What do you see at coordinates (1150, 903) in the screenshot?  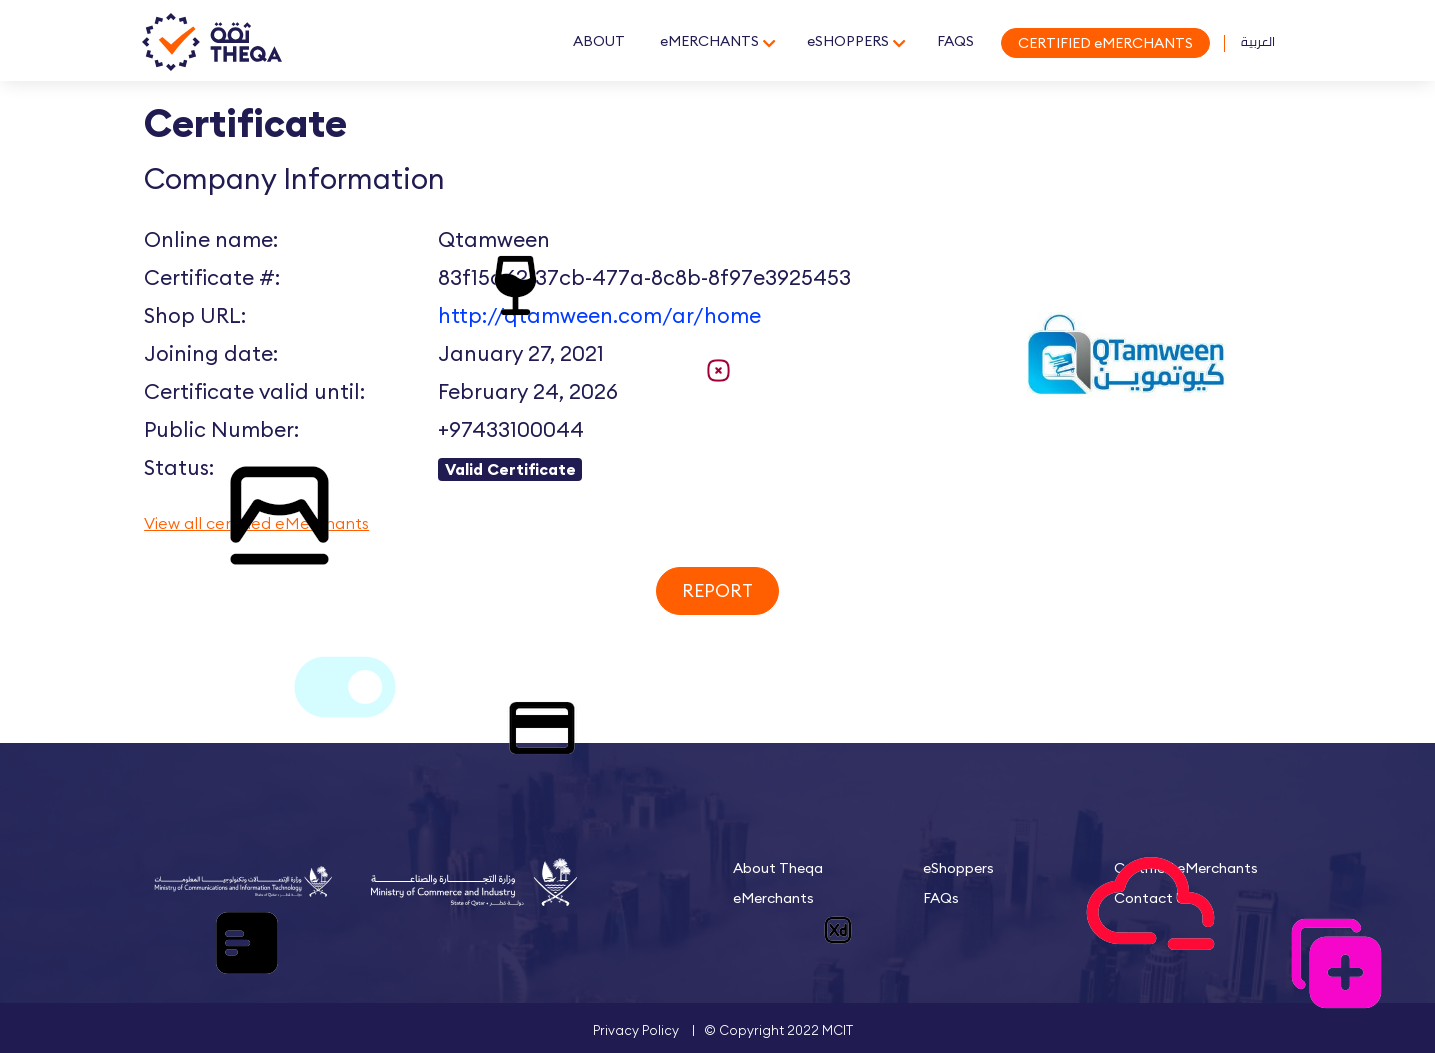 I see `remove from cloud storage` at bounding box center [1150, 903].